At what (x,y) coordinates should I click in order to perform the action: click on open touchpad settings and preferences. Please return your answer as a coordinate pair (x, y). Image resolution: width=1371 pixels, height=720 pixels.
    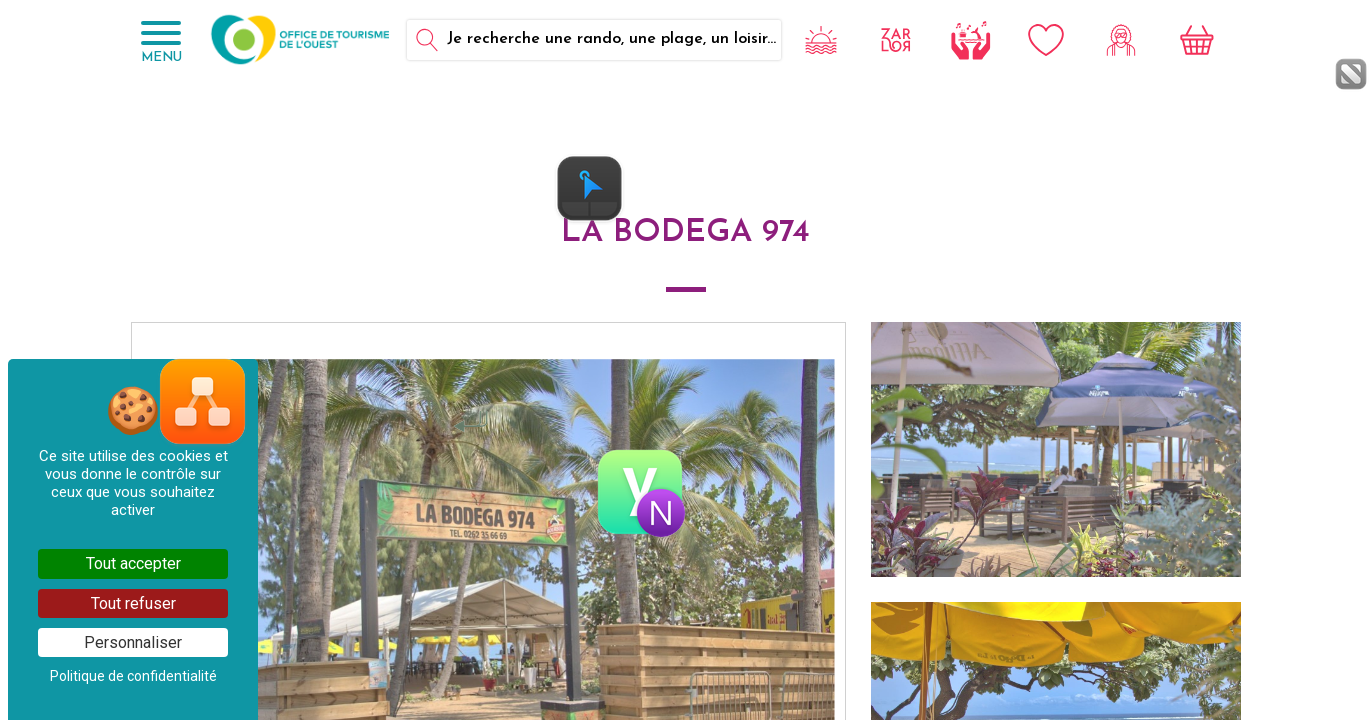
    Looking at the image, I should click on (589, 189).